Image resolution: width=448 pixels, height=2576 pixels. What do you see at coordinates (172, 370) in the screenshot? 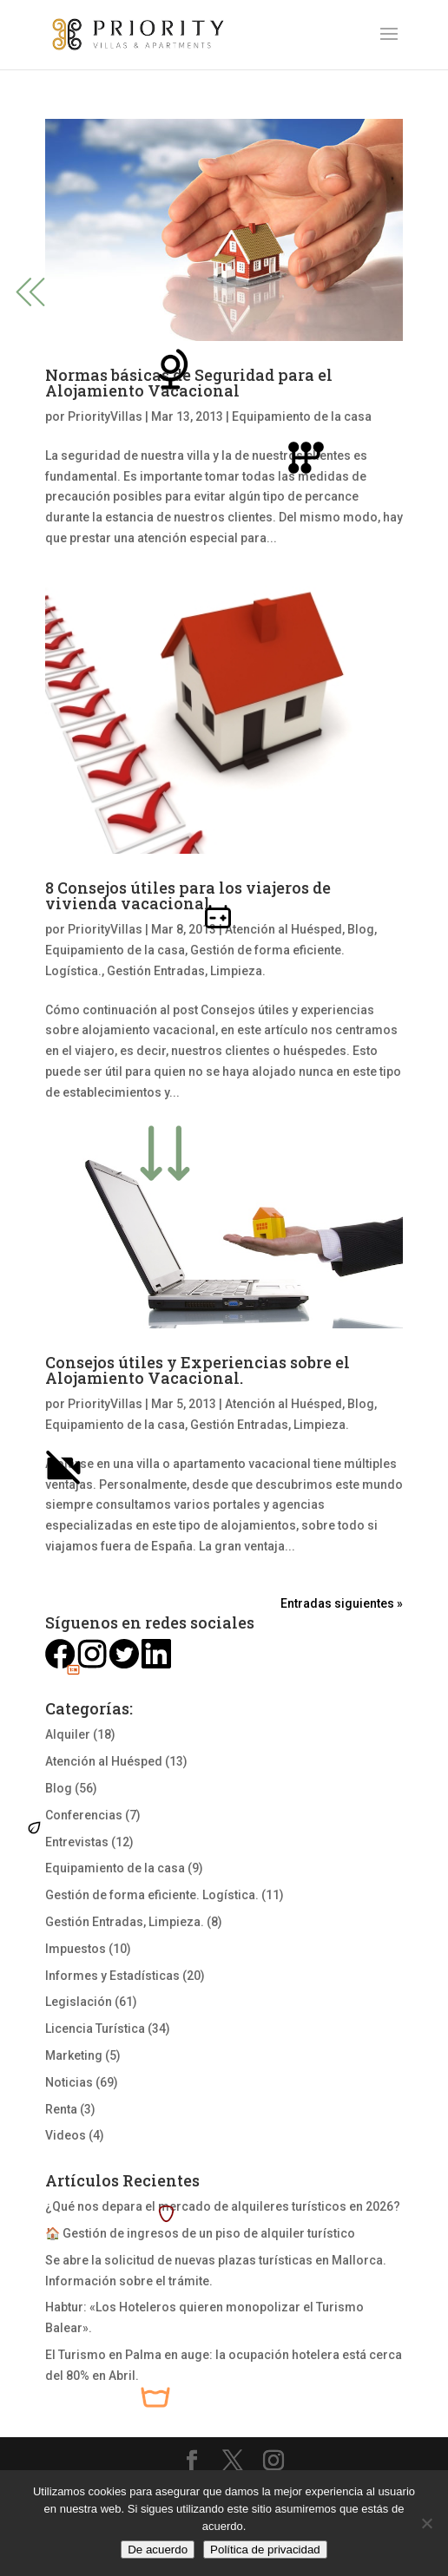
I see `access global or international settings` at bounding box center [172, 370].